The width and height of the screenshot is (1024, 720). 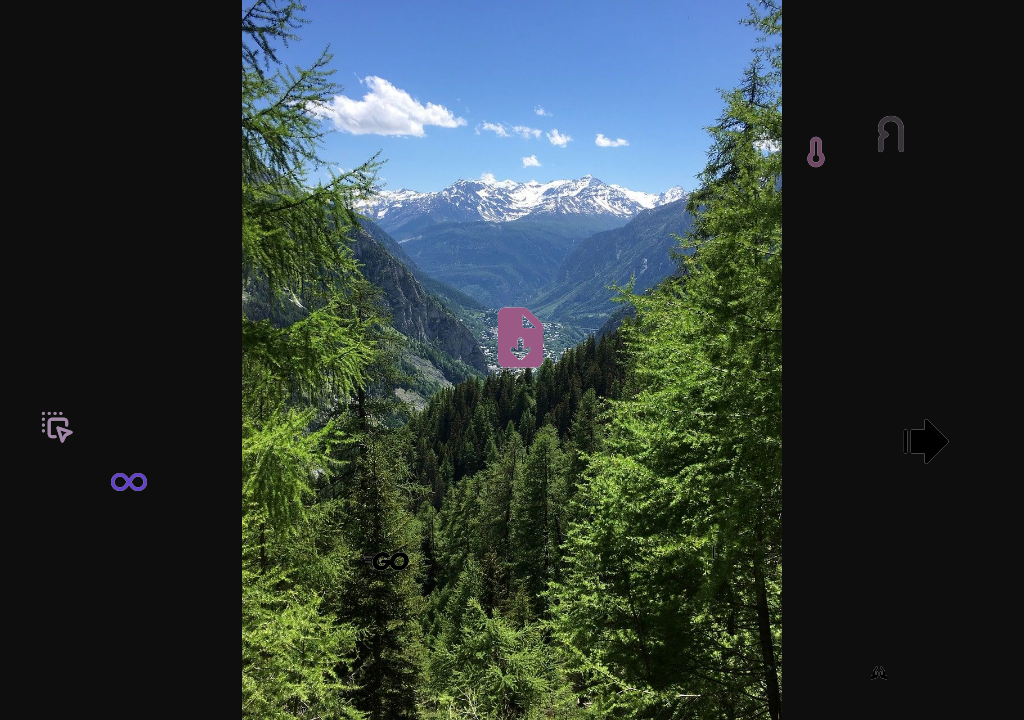 What do you see at coordinates (924, 441) in the screenshot?
I see `proceed to the next step` at bounding box center [924, 441].